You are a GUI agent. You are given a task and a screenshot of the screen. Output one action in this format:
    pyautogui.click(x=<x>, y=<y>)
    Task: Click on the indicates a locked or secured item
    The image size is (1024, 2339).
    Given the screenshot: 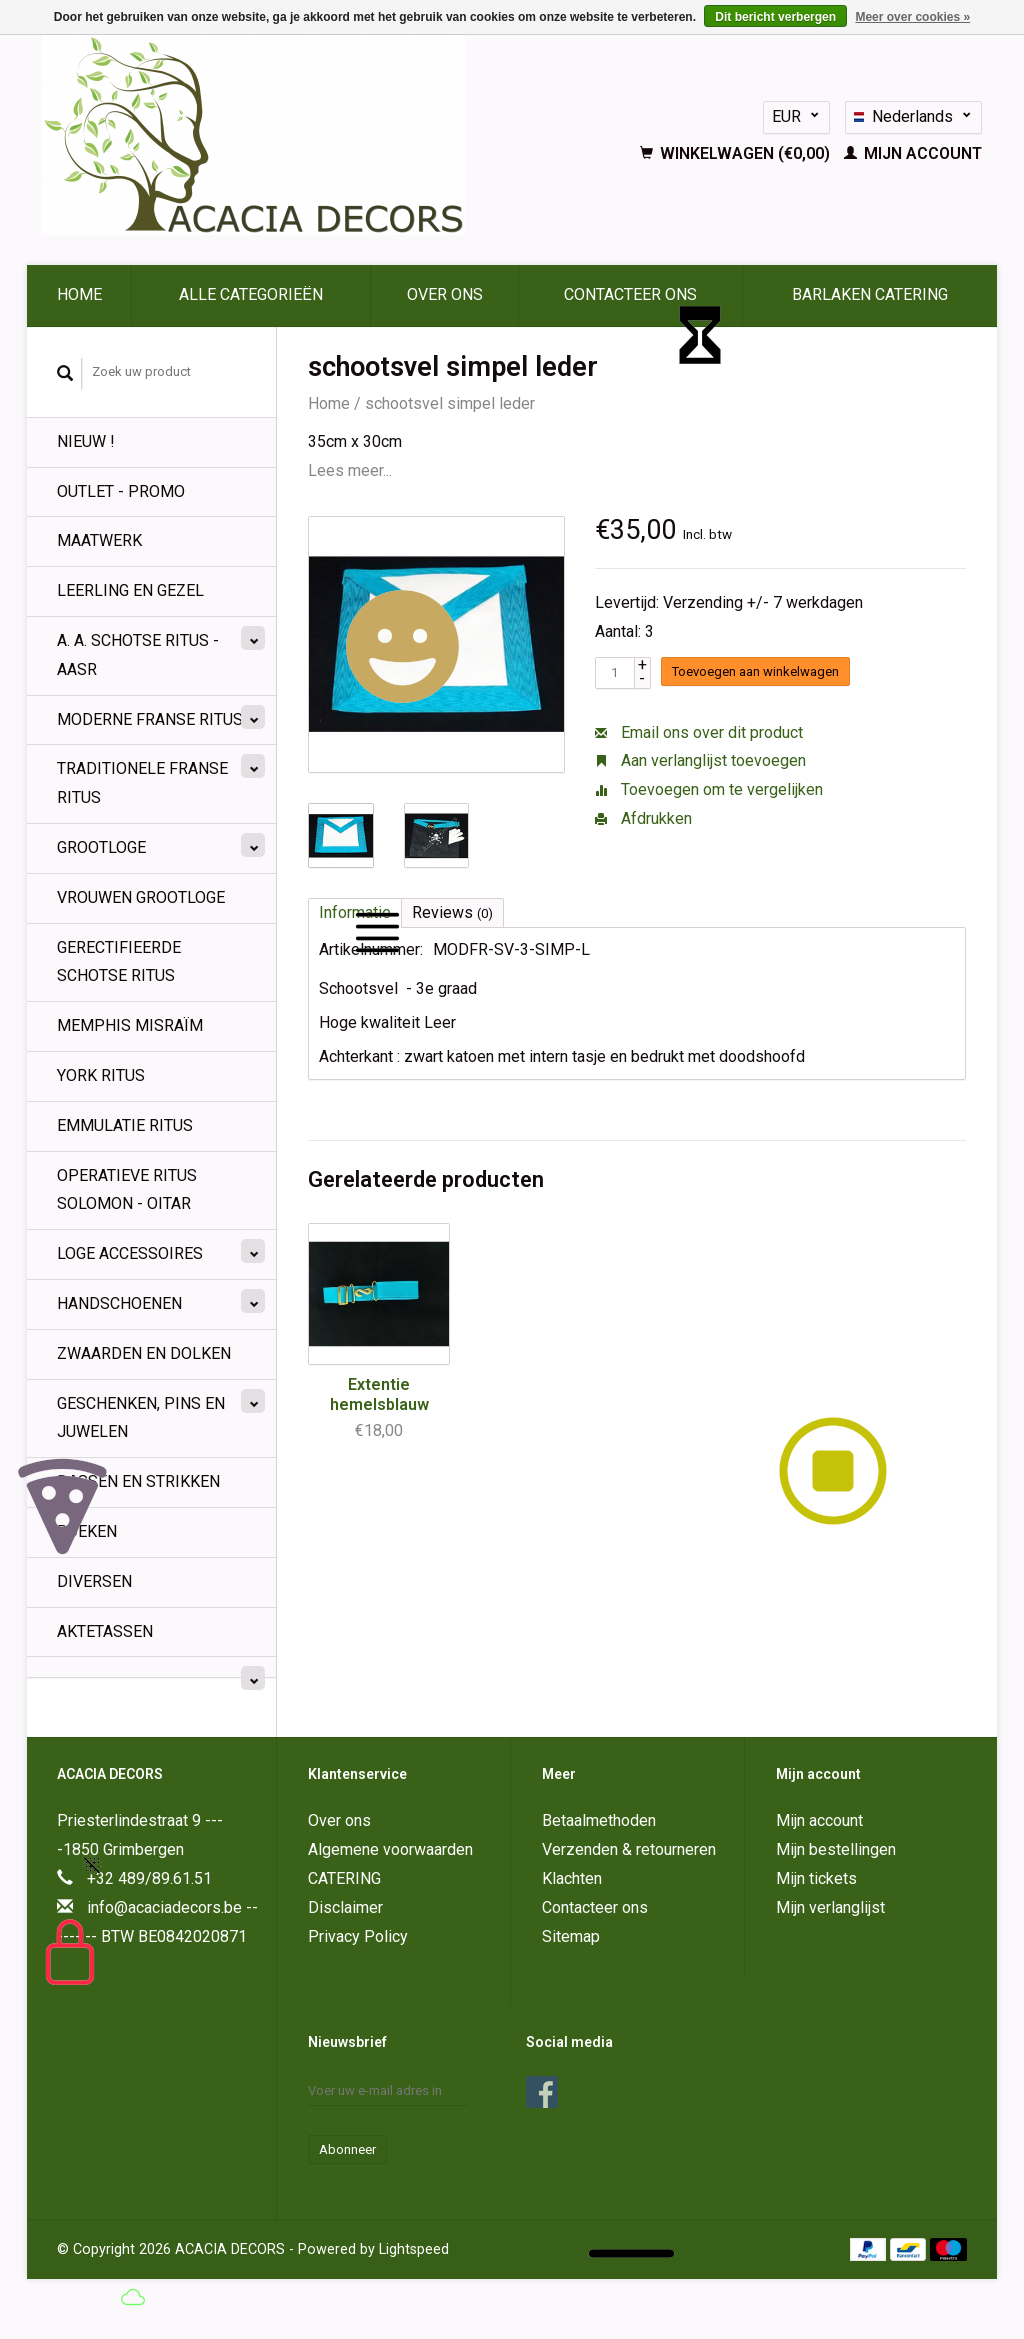 What is the action you would take?
    pyautogui.click(x=70, y=1952)
    